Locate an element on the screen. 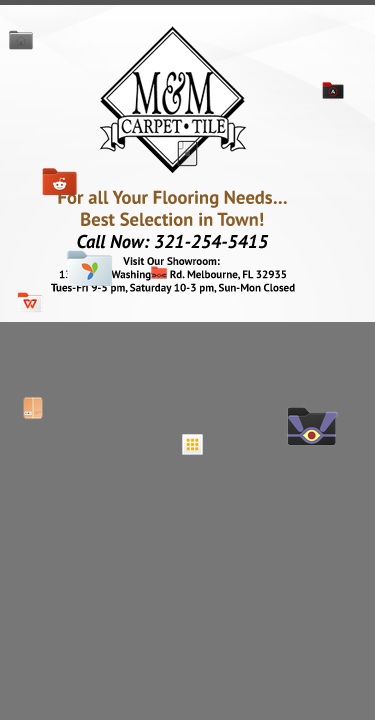 The width and height of the screenshot is (375, 720). a compressed archive or package file is located at coordinates (33, 408).